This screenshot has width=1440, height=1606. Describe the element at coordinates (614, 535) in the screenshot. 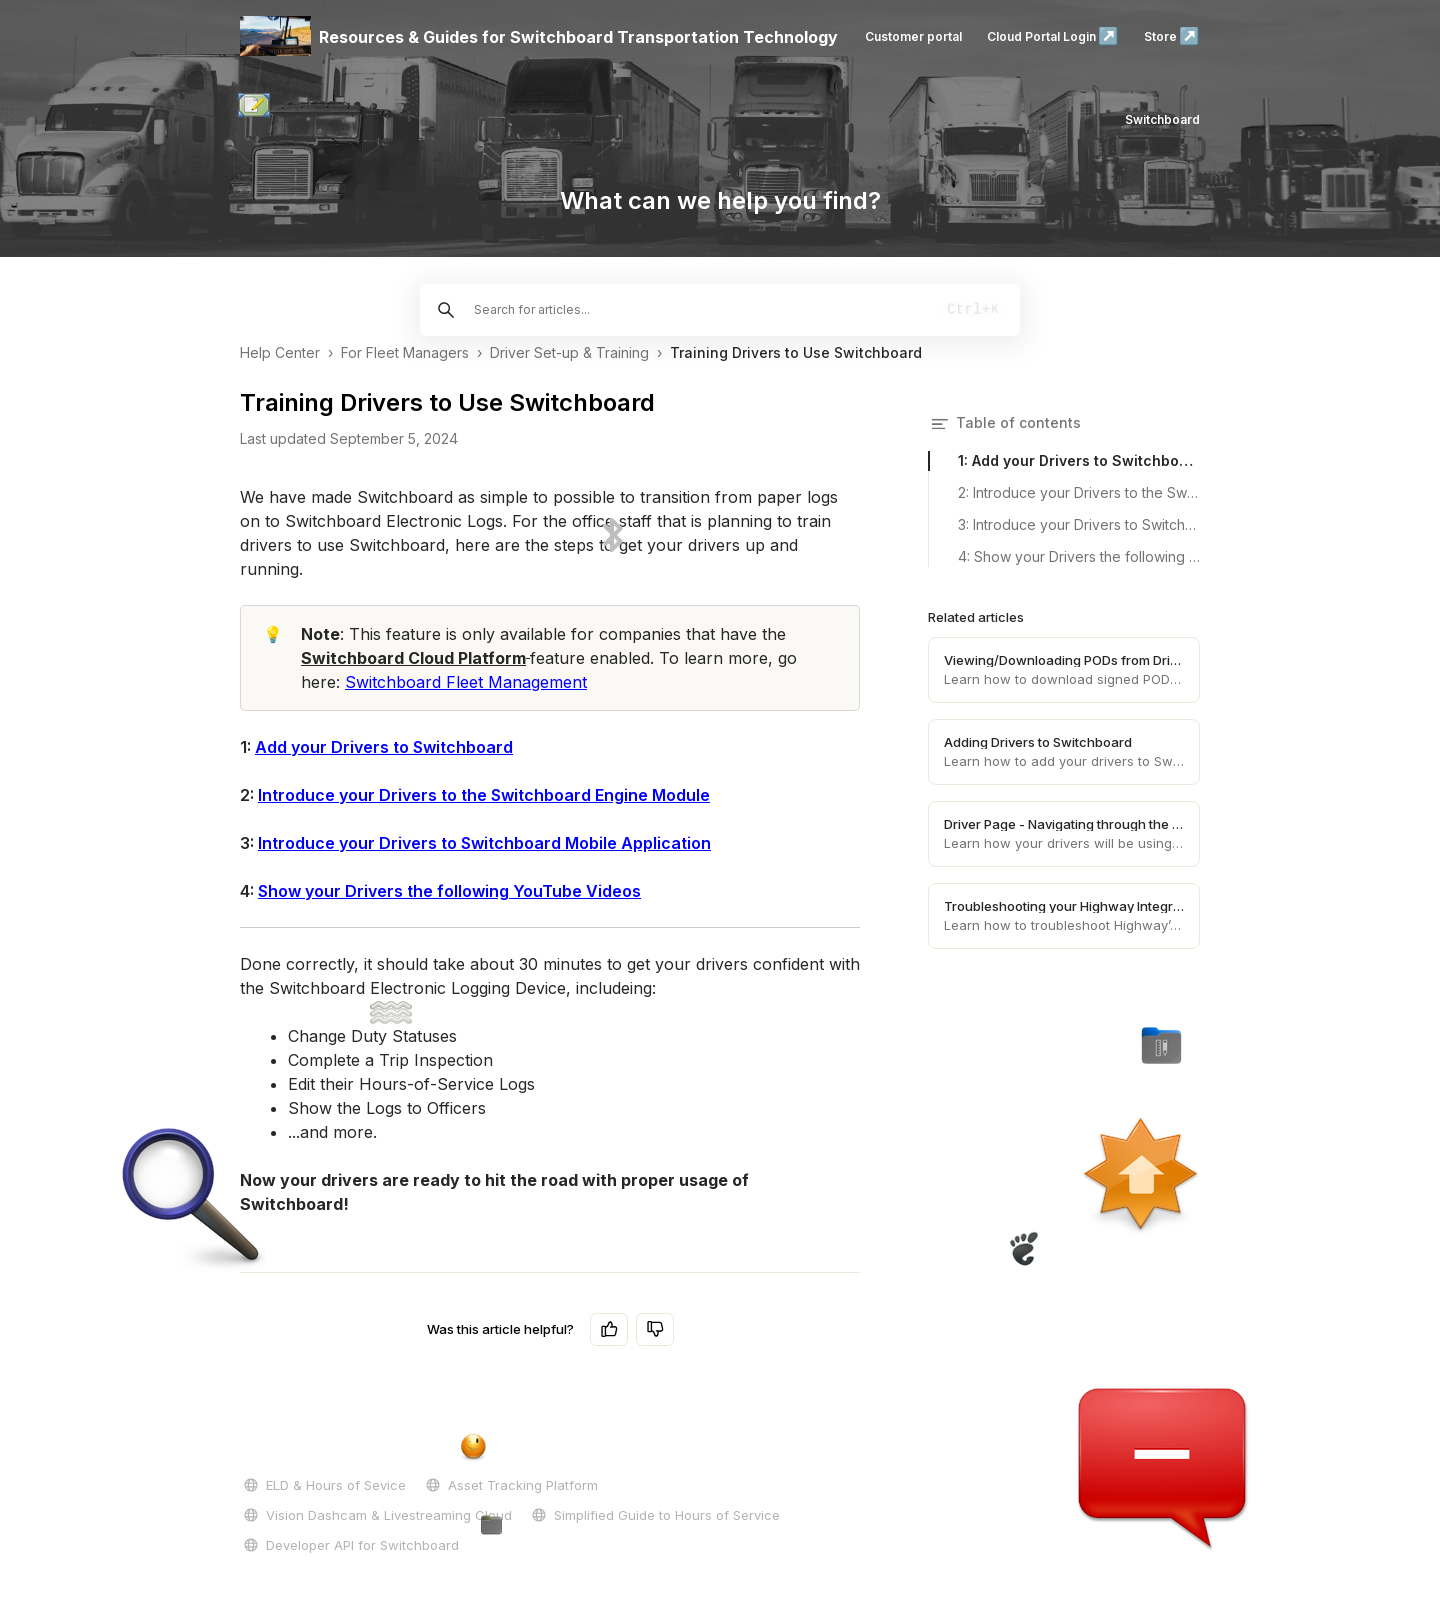

I see `indicates bluetooth is currently active and connected` at that location.